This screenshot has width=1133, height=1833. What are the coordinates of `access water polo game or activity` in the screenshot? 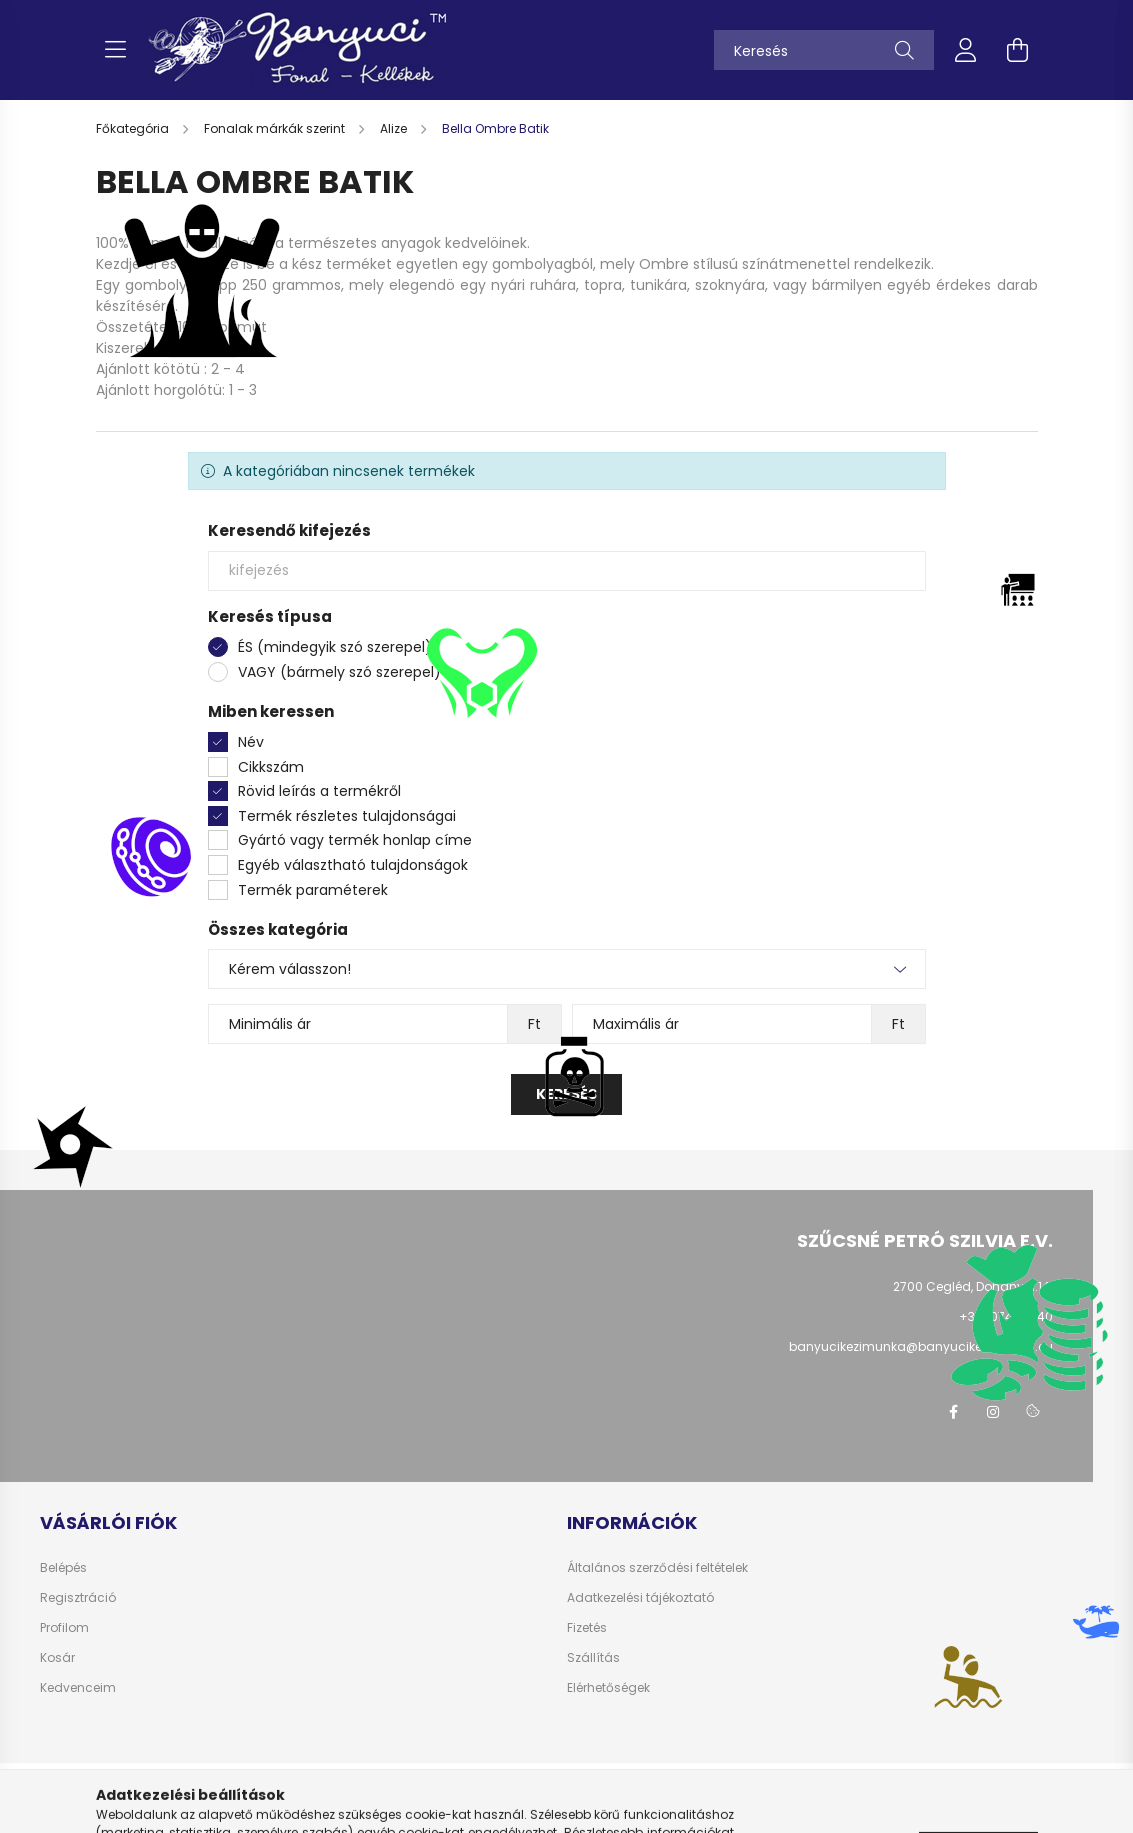 It's located at (969, 1677).